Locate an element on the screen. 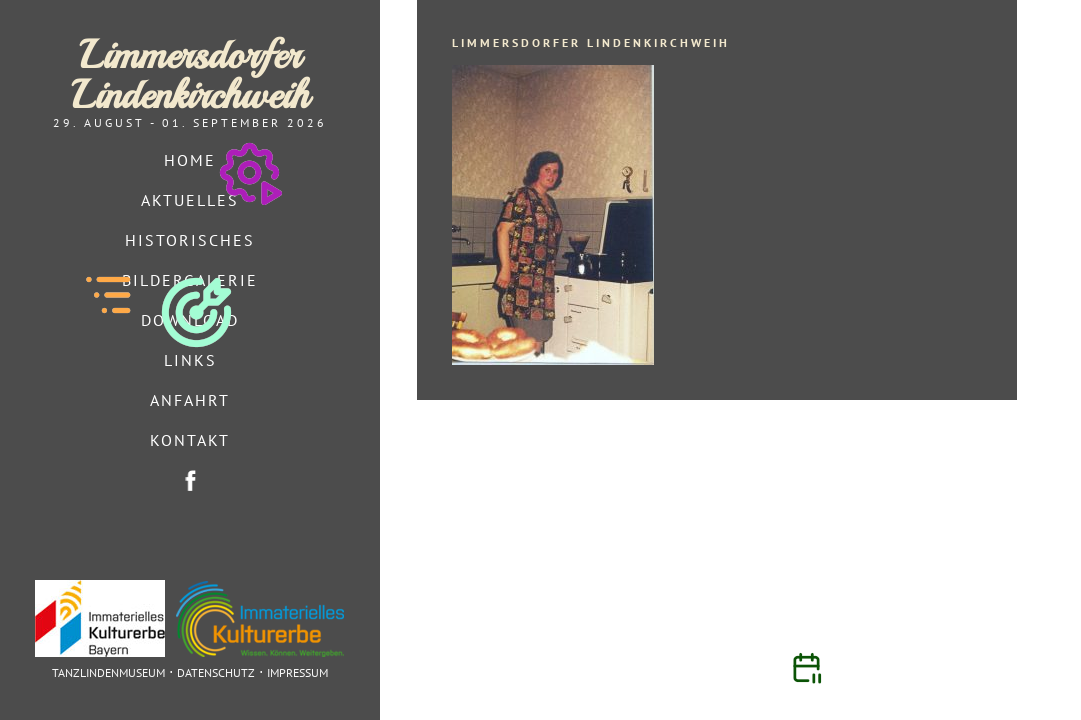  pause a scheduled event is located at coordinates (806, 667).